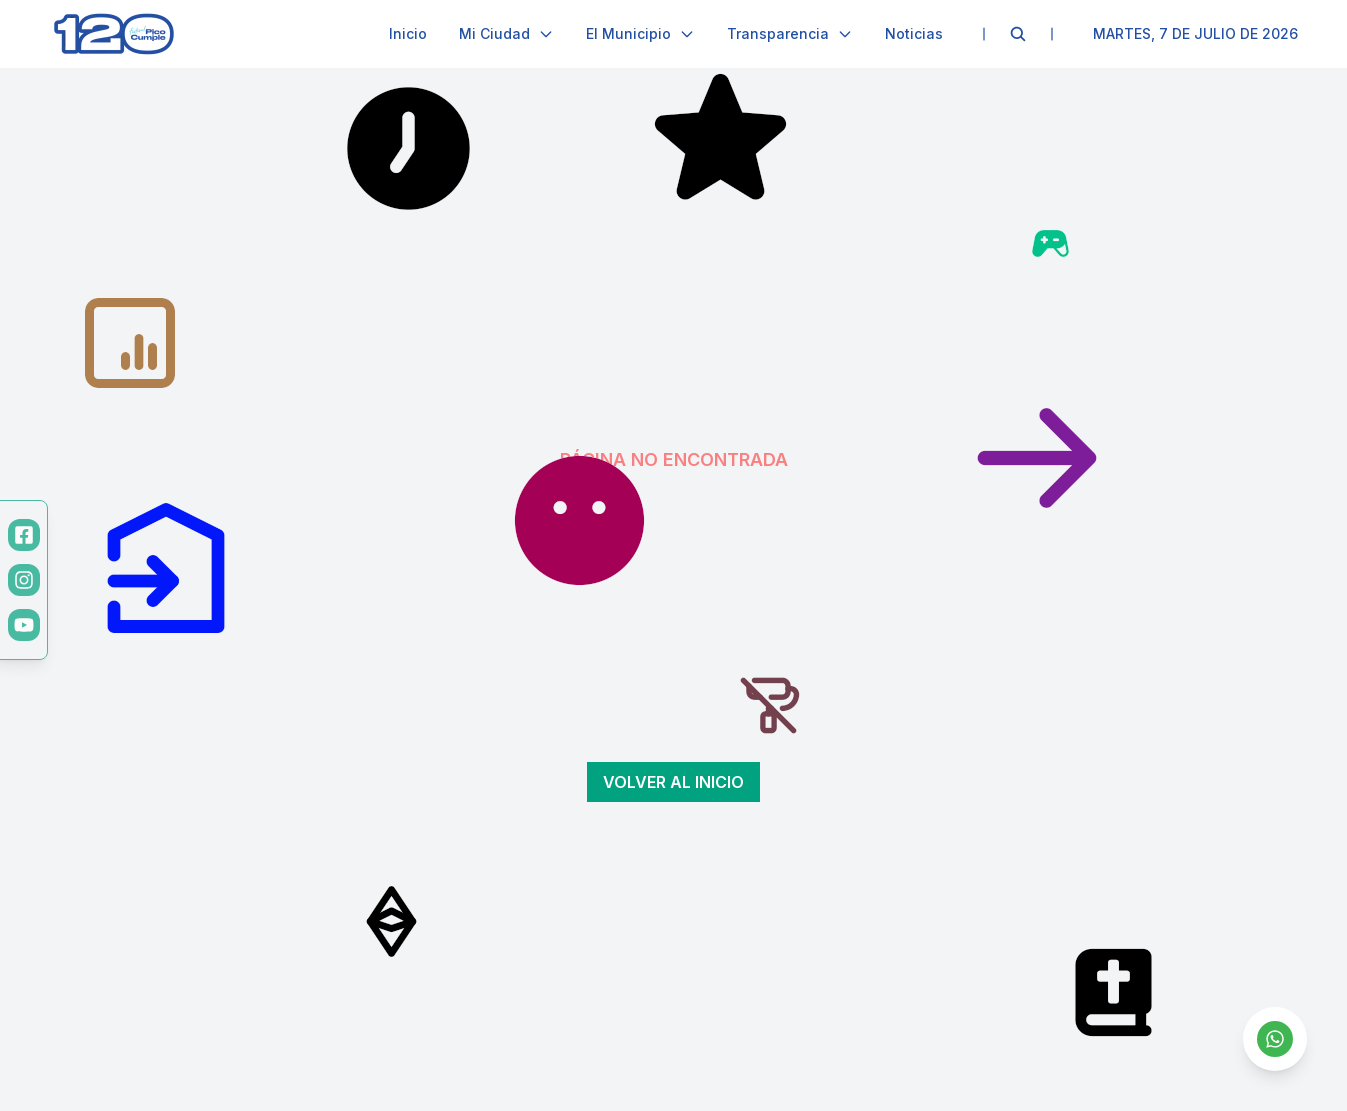  Describe the element at coordinates (130, 343) in the screenshot. I see `align content to bottom-right corner` at that location.